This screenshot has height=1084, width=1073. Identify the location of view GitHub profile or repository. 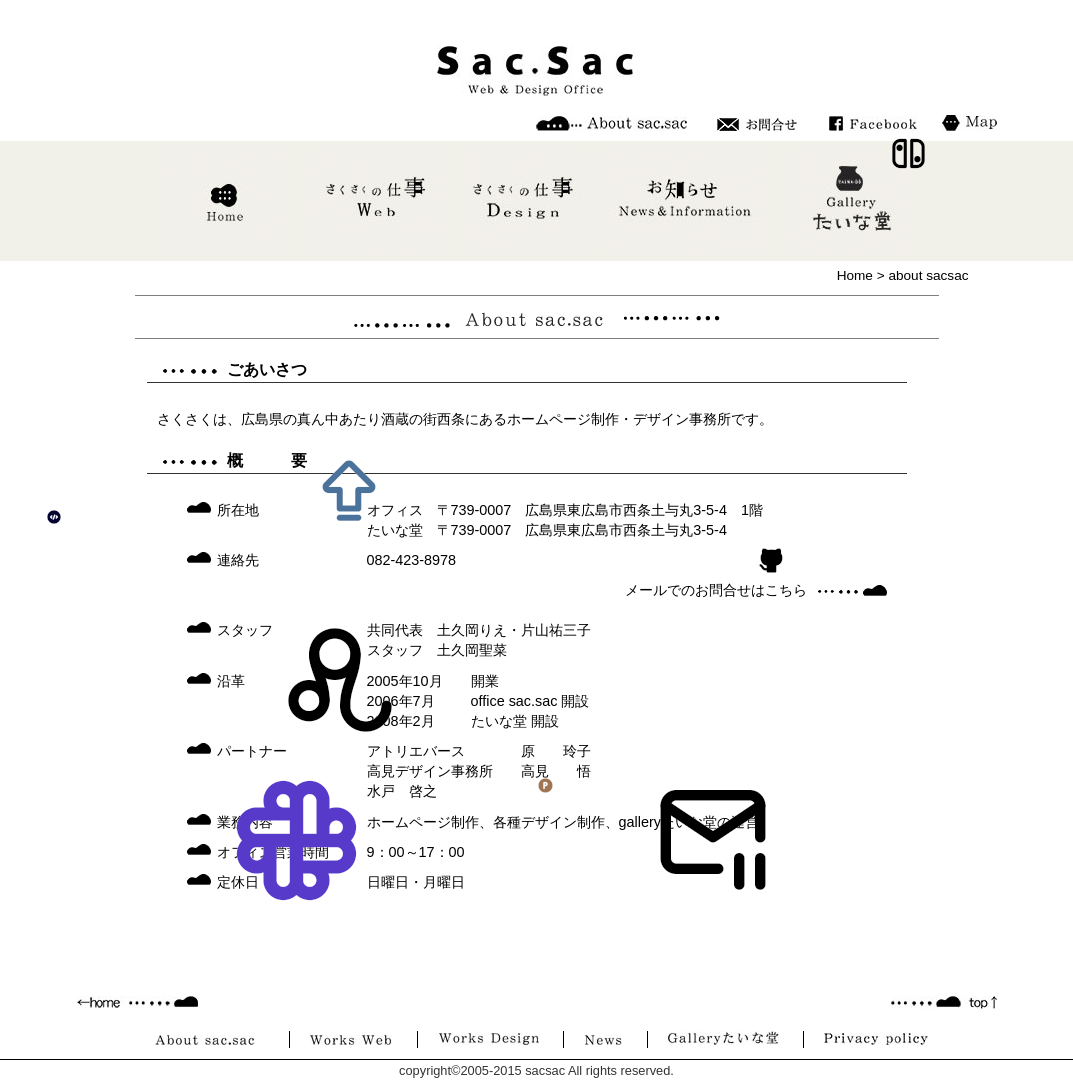
(771, 560).